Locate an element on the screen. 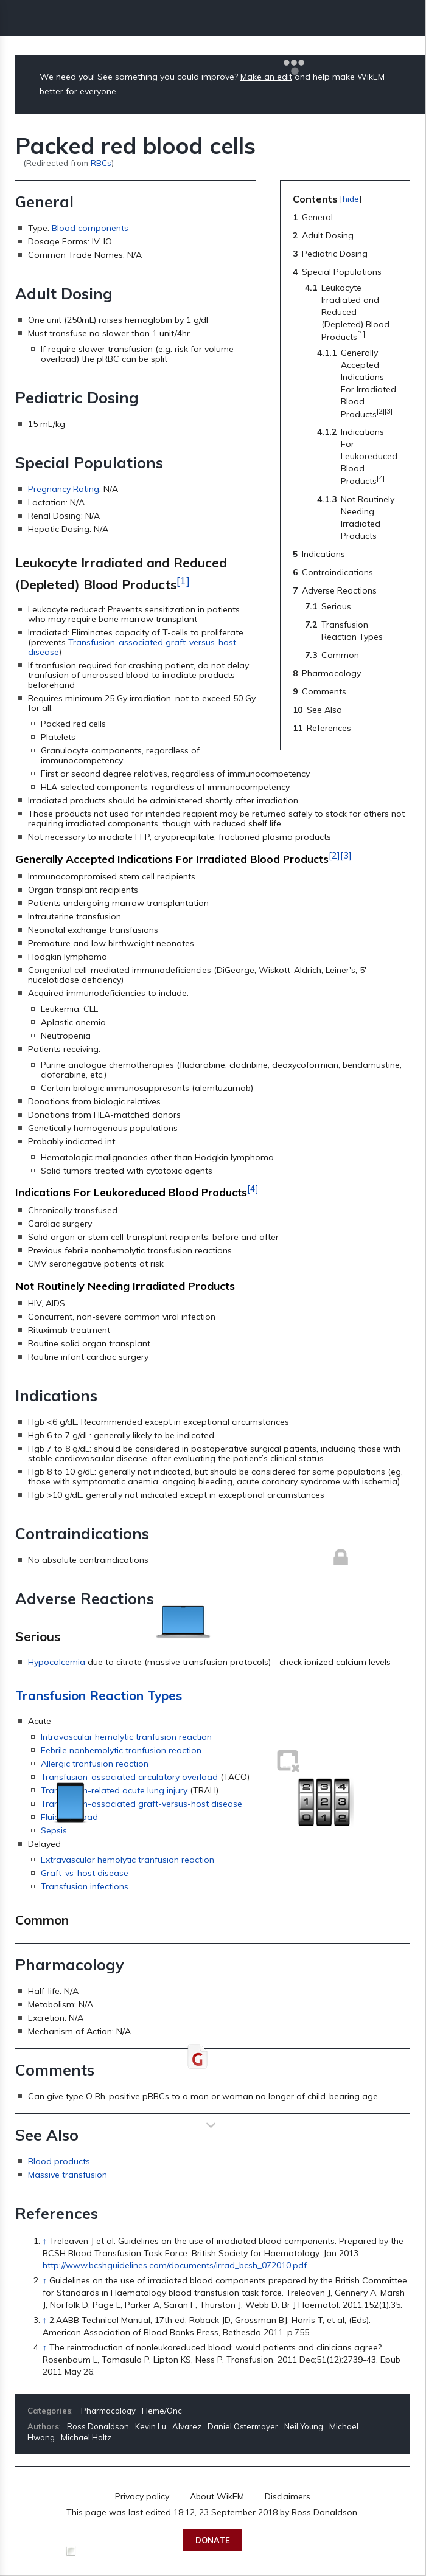 The image size is (426, 2576). a G-code file for 3D printing or CNC machining is located at coordinates (197, 2056).